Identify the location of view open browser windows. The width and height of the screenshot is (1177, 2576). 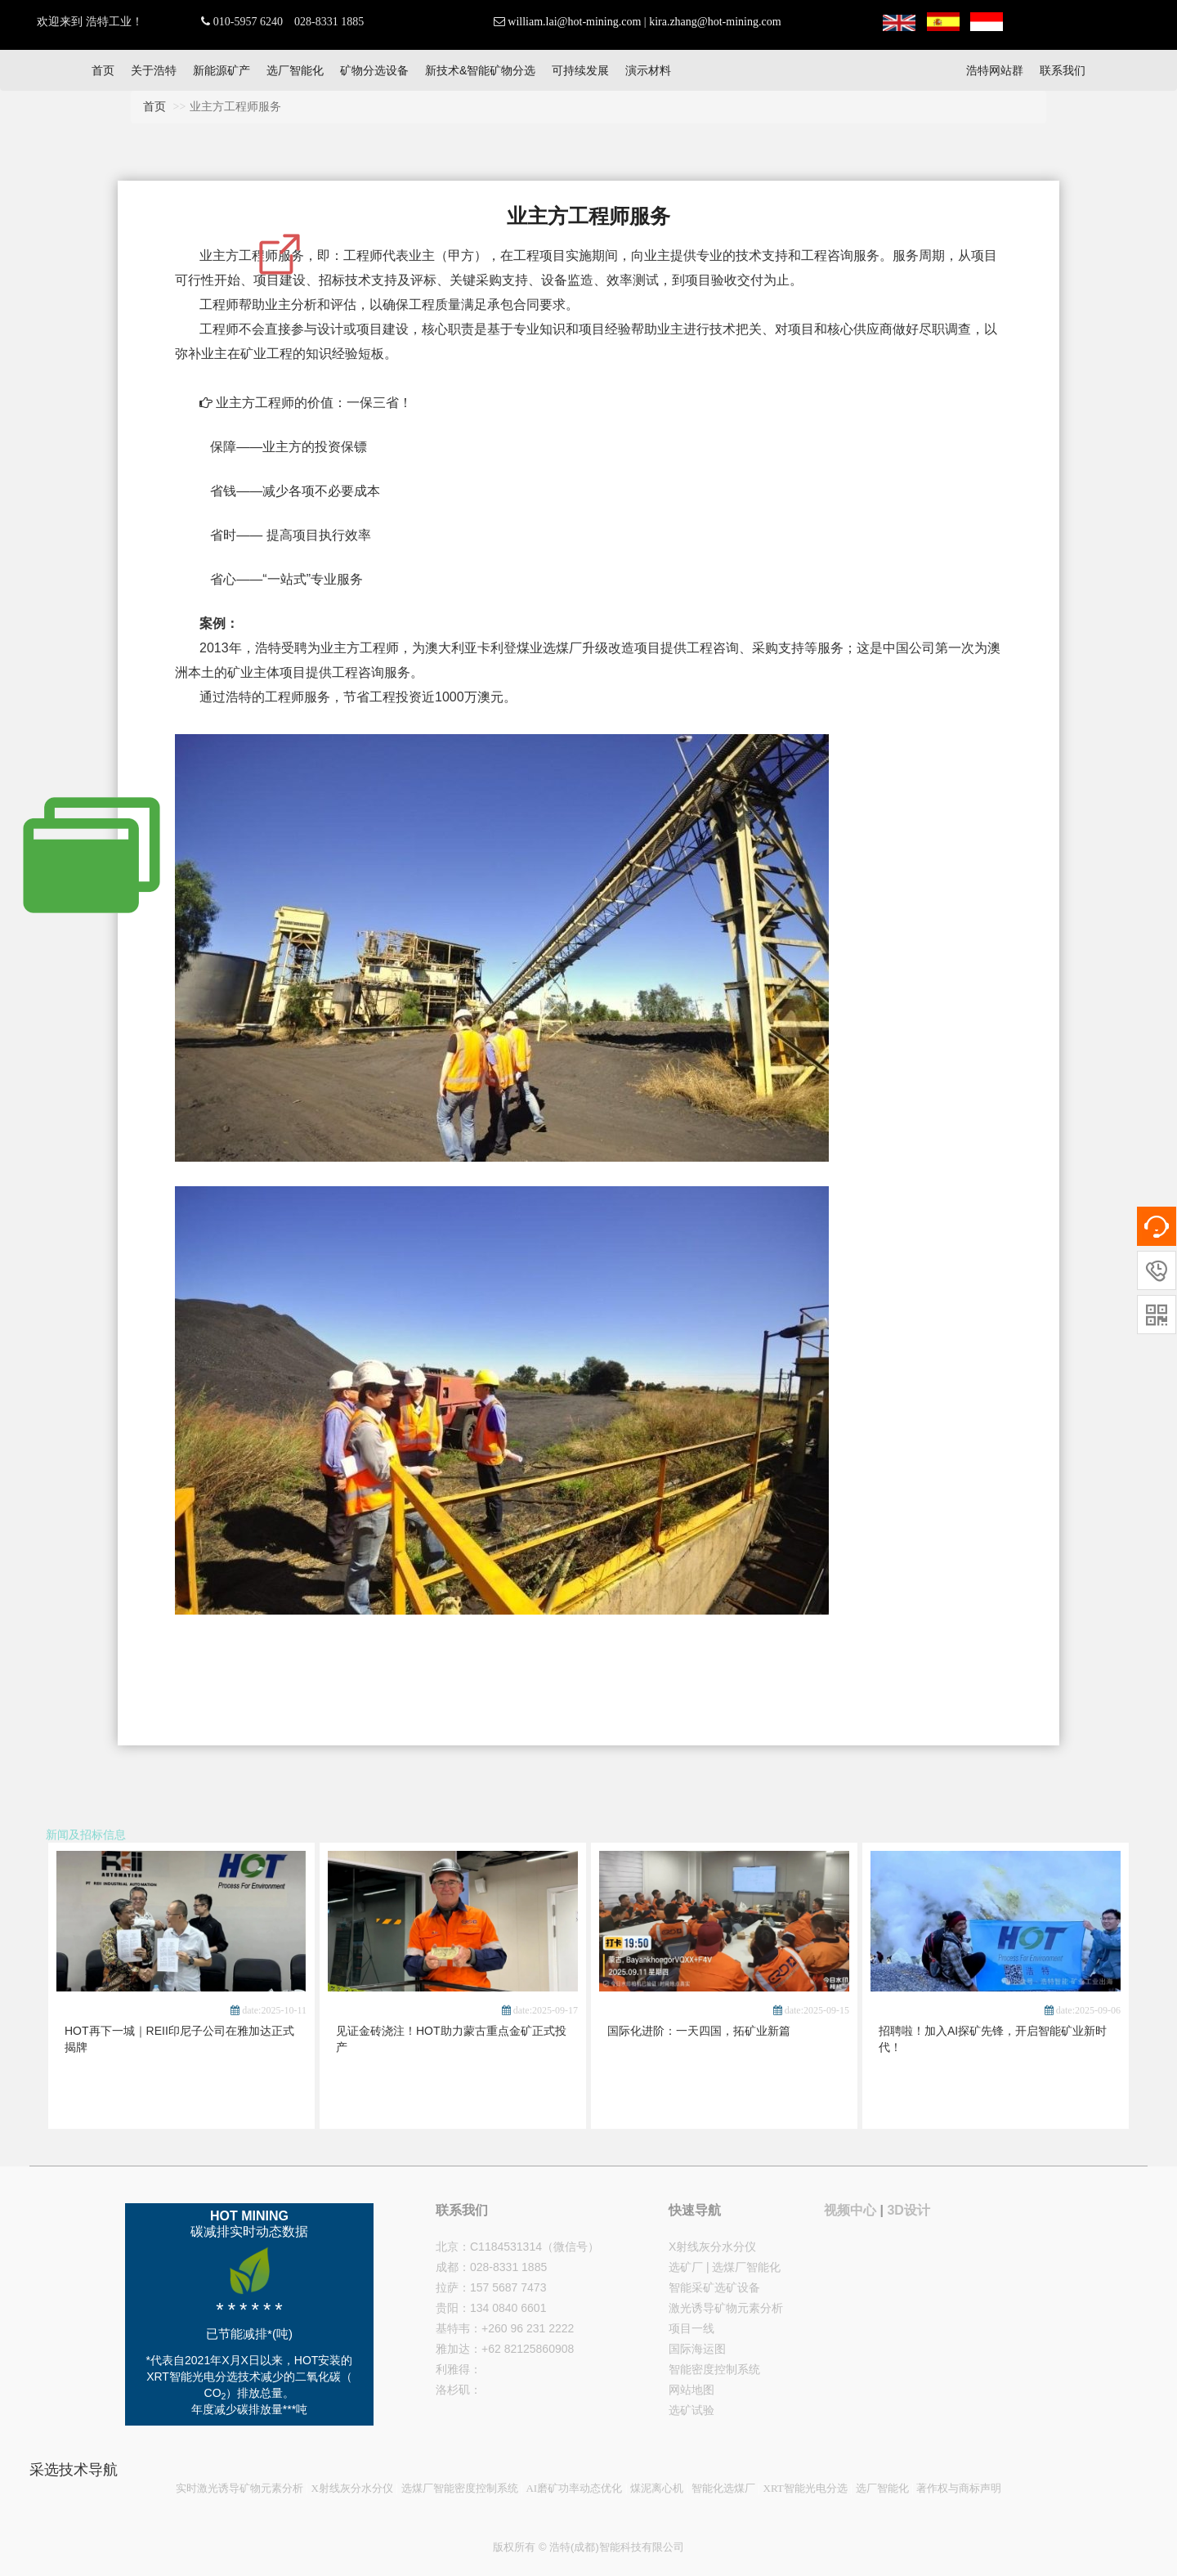
(92, 855).